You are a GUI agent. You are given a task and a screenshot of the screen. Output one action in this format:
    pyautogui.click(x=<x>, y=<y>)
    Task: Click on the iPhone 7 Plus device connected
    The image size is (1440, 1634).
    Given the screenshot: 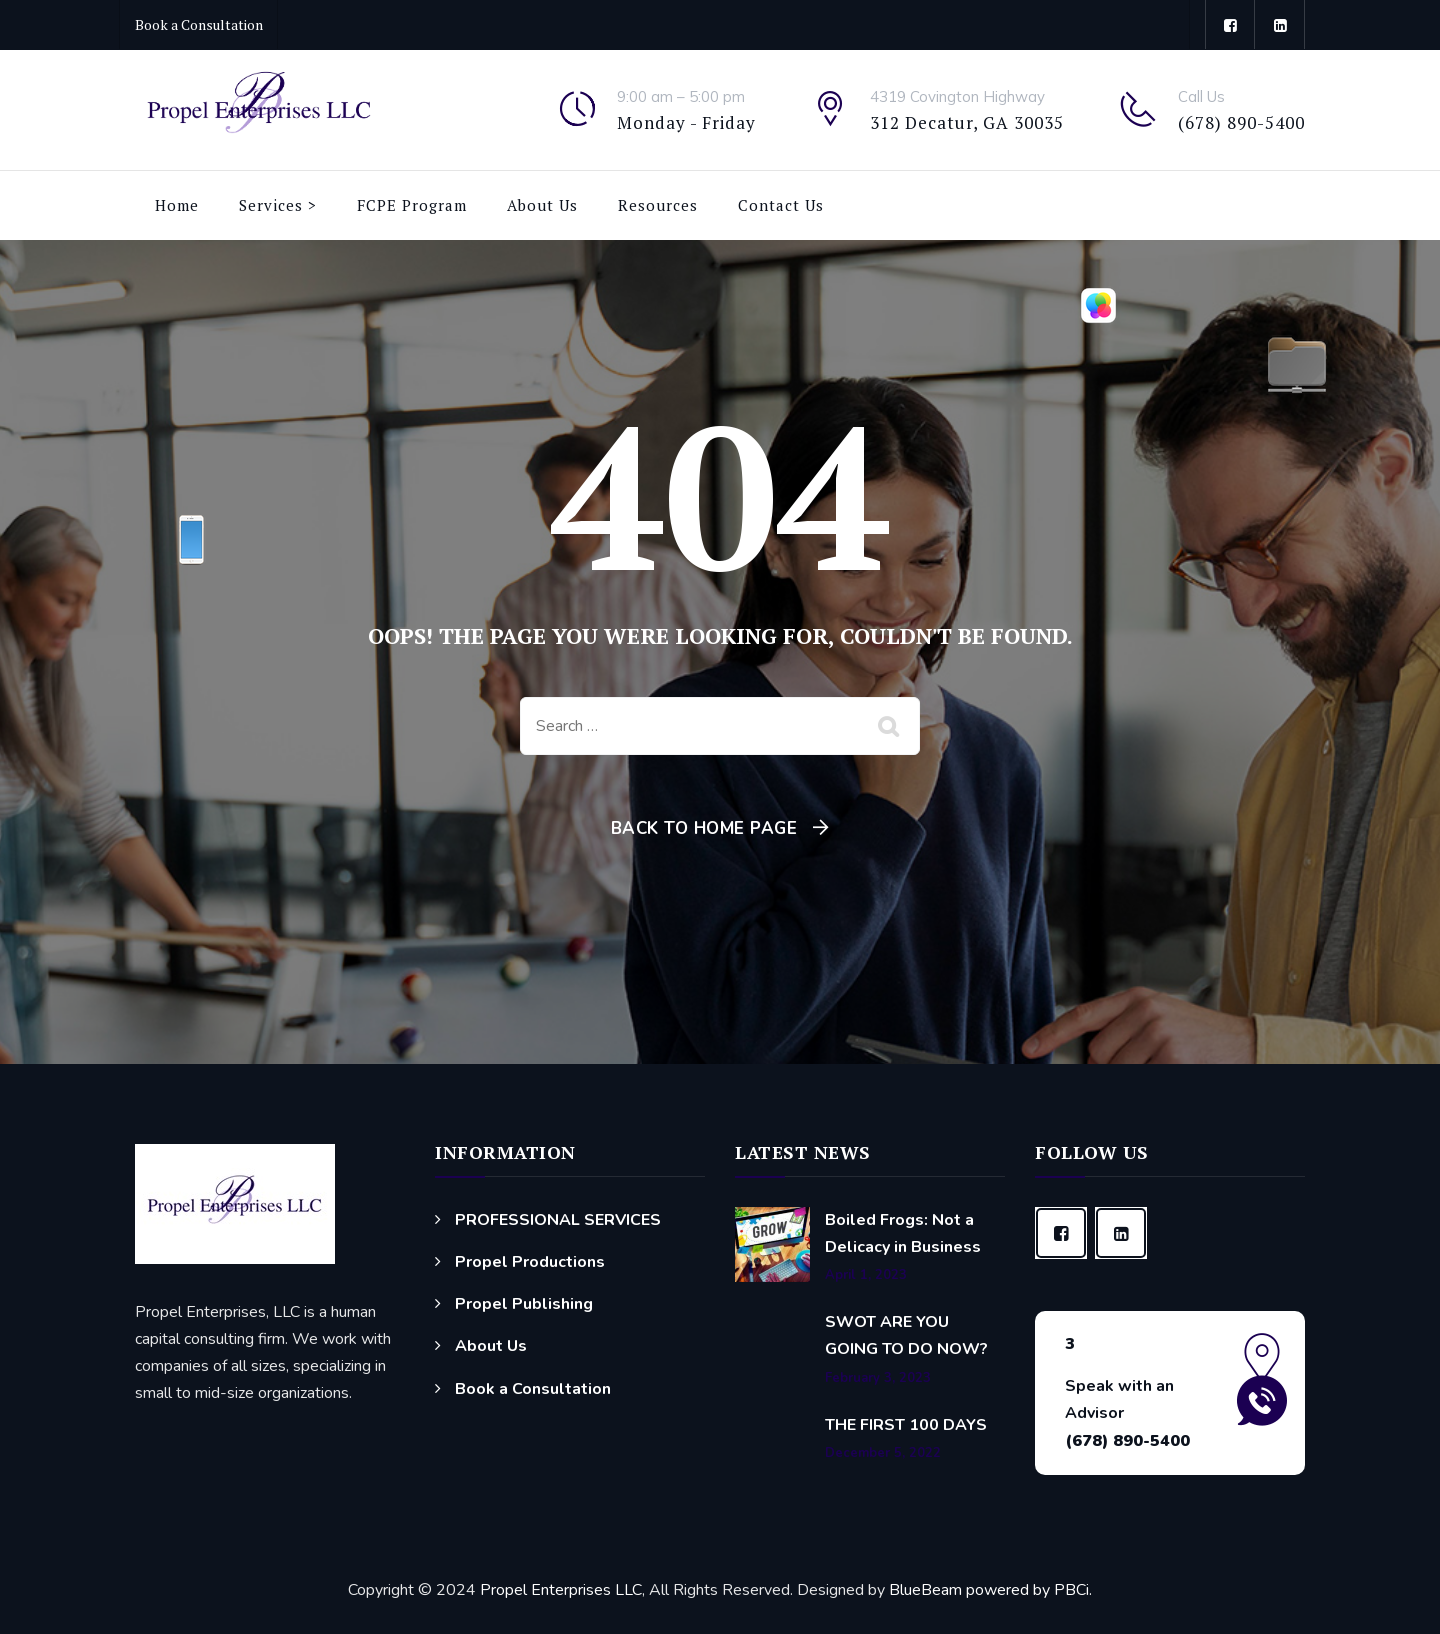 What is the action you would take?
    pyautogui.click(x=191, y=540)
    